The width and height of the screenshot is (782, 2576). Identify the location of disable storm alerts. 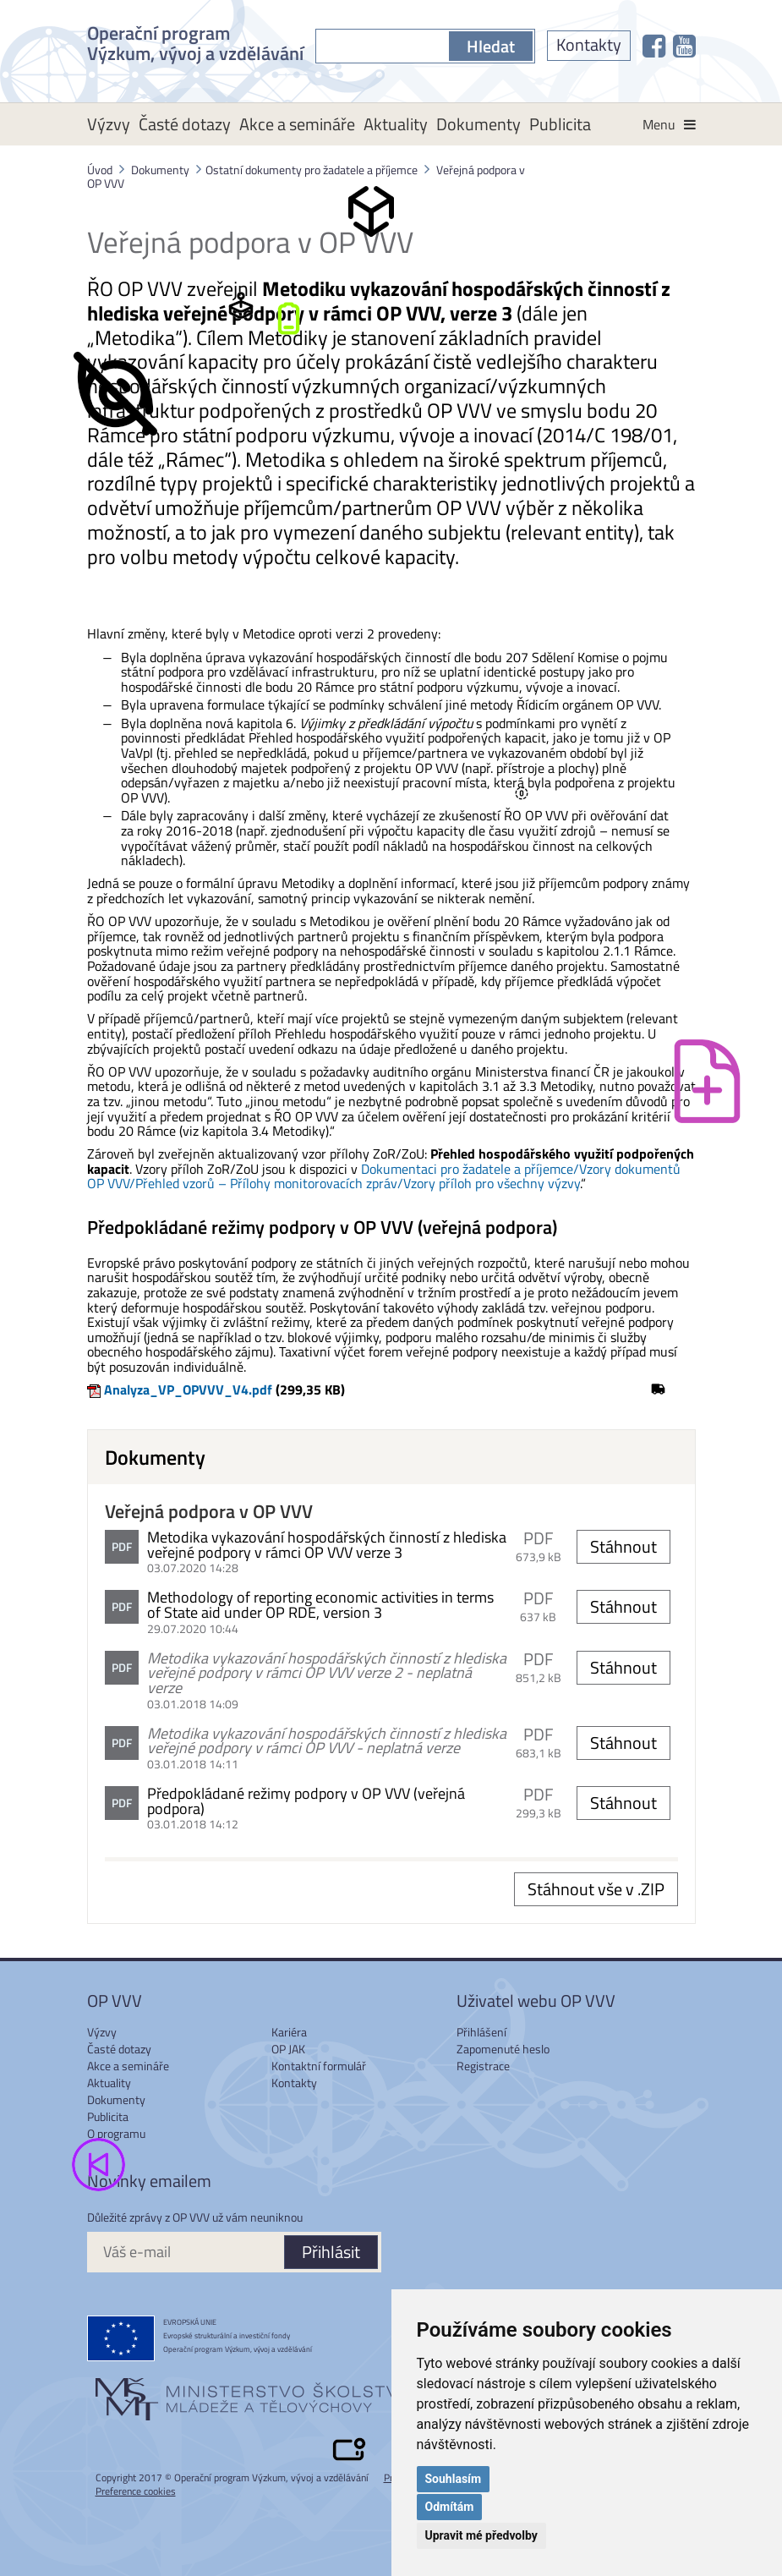
(115, 393).